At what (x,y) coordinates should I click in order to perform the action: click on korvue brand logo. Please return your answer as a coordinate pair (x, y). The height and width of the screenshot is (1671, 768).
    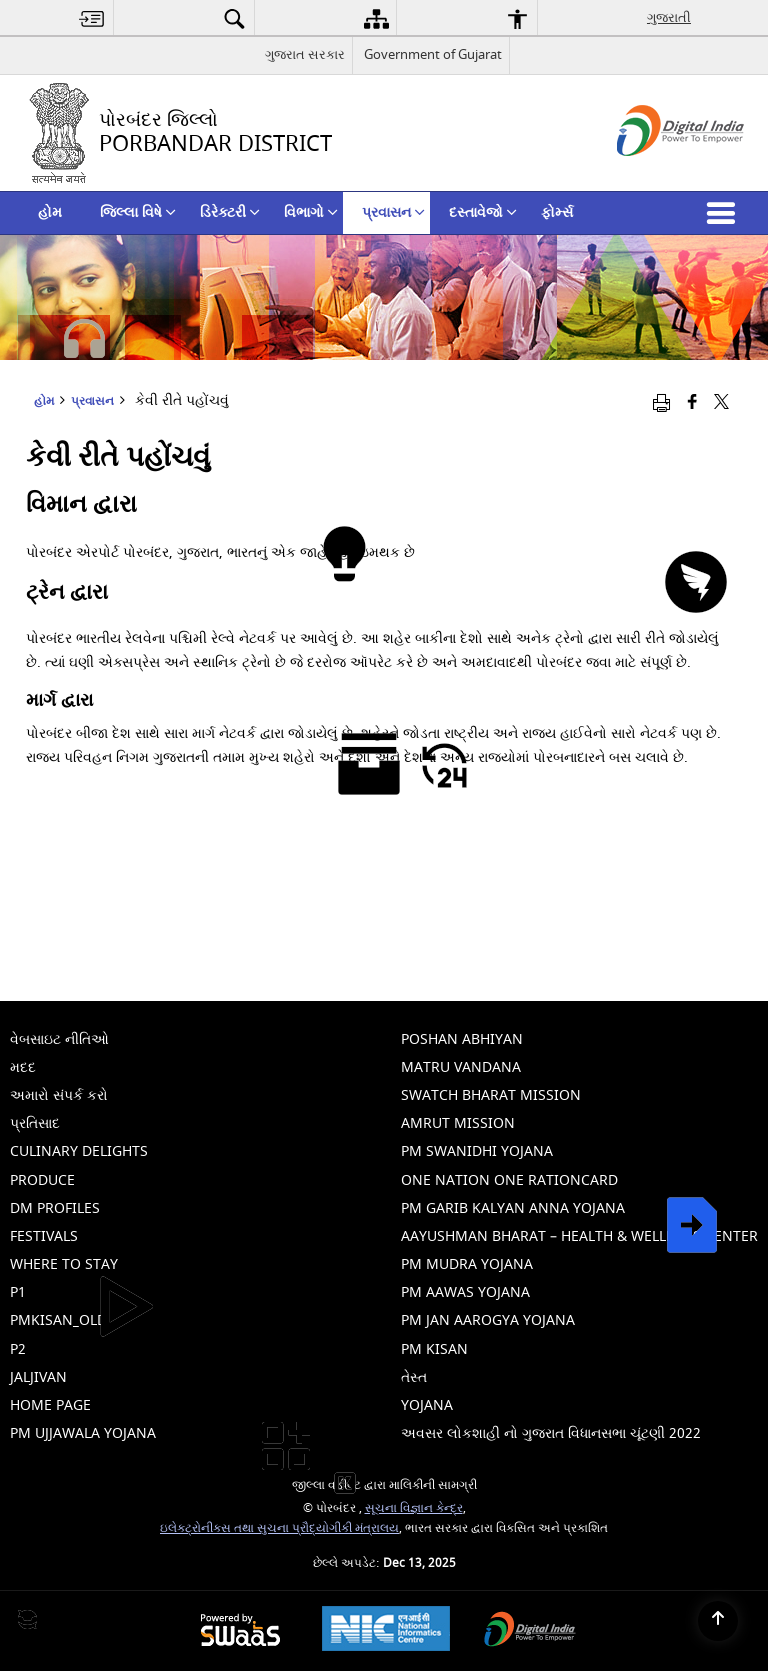
    Looking at the image, I should click on (345, 1483).